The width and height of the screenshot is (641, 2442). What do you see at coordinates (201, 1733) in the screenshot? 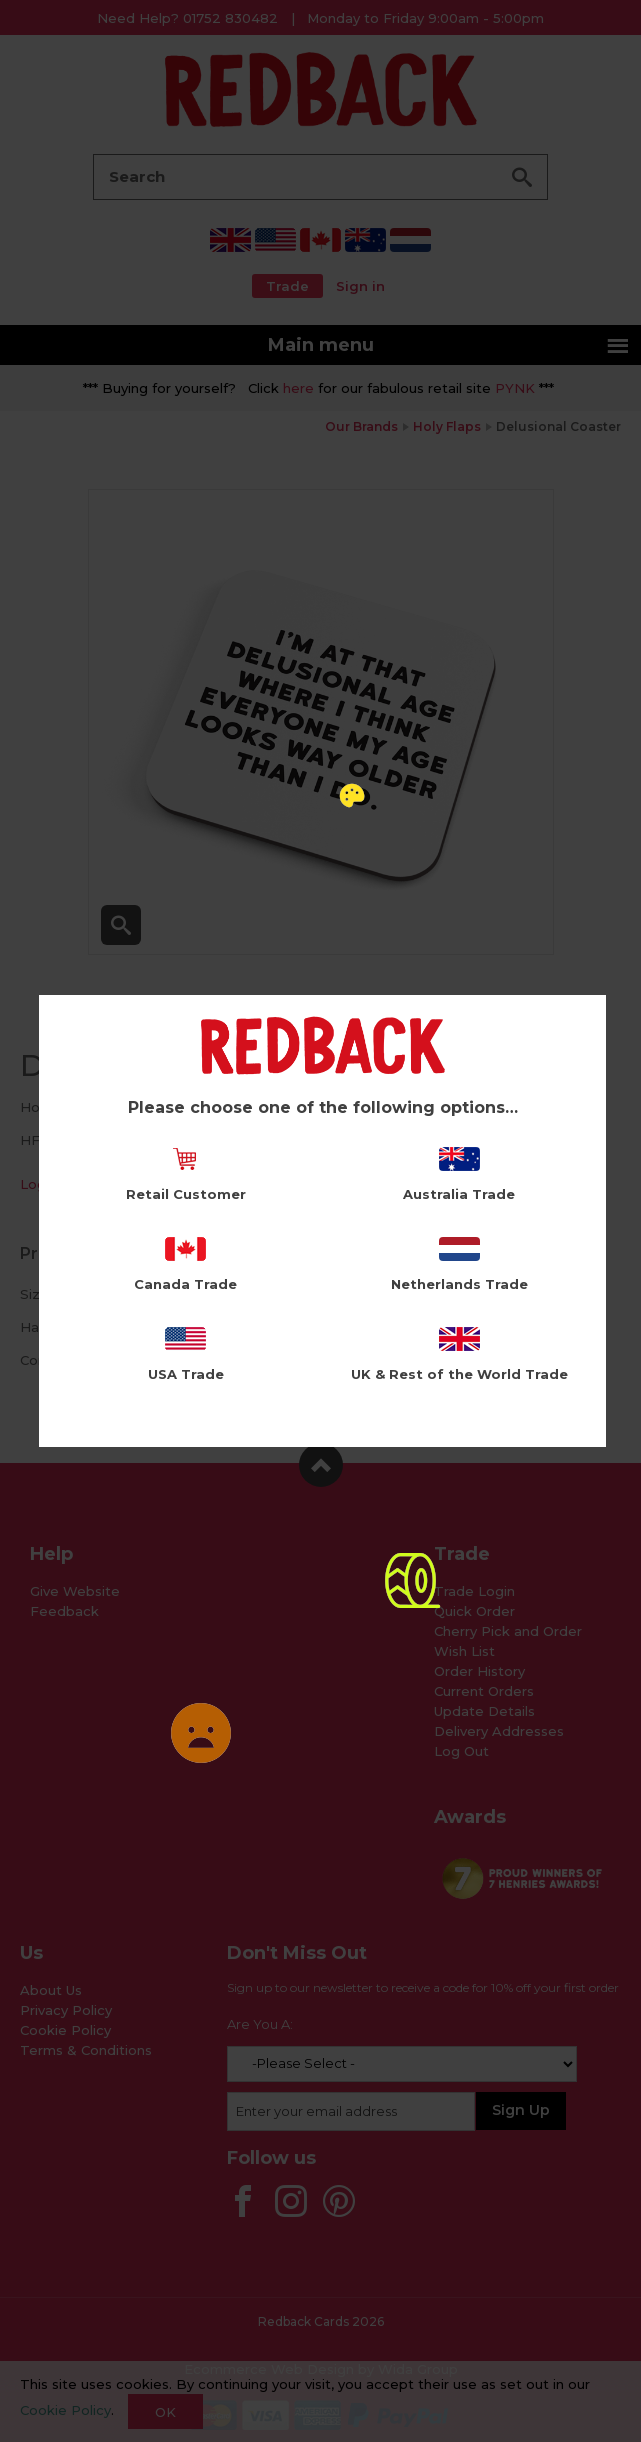
I see `rate experience as negative or unsatisfied` at bounding box center [201, 1733].